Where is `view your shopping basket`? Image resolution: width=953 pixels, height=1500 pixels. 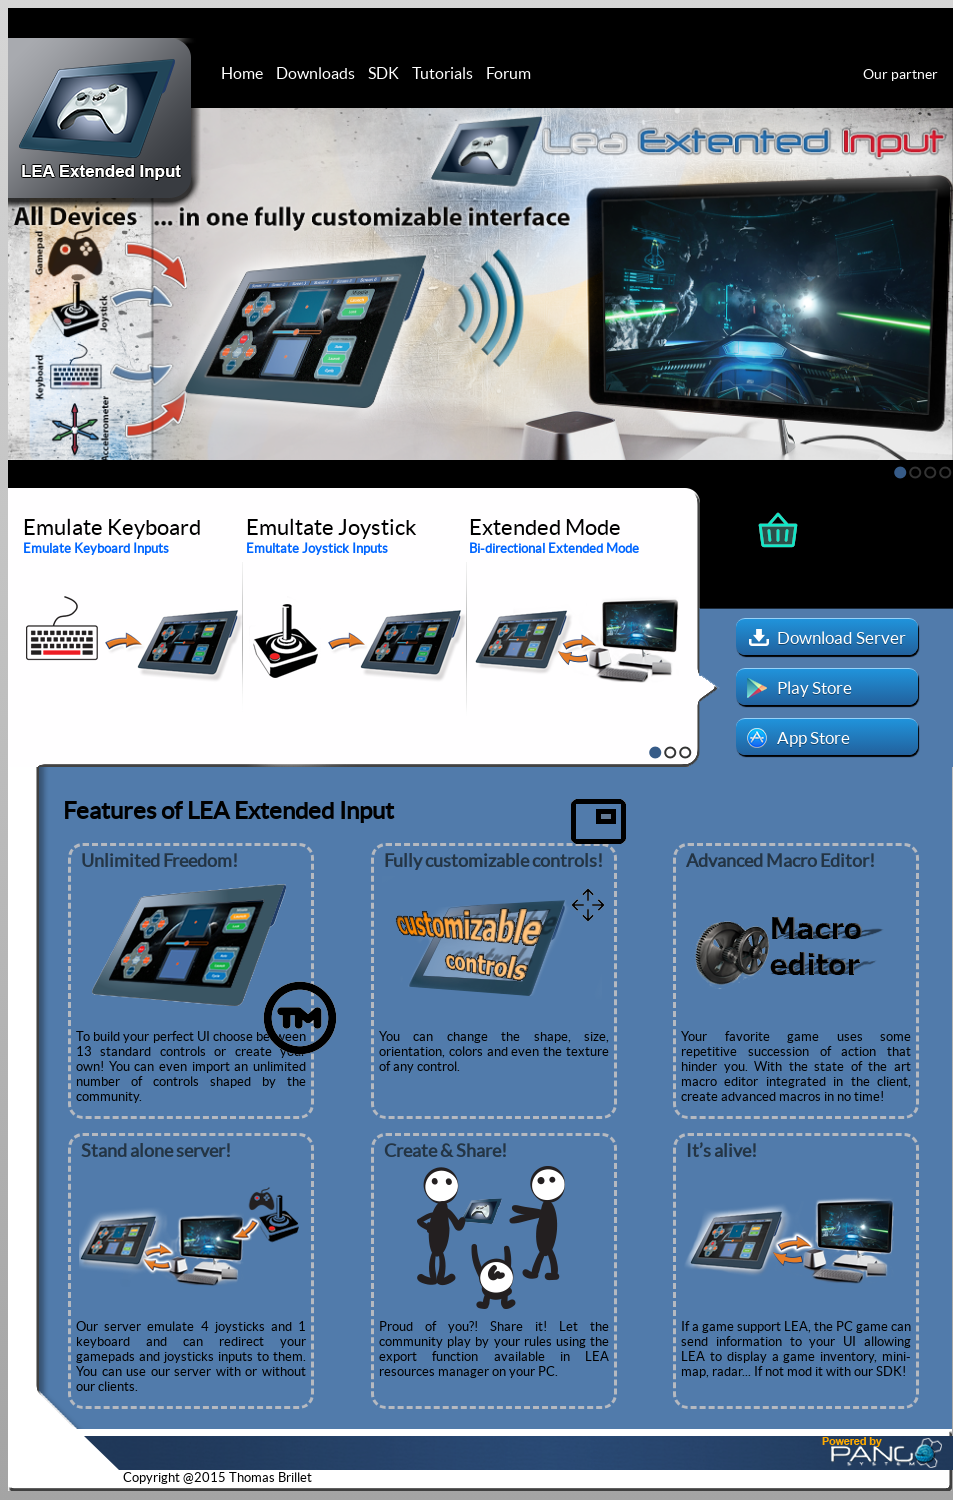 view your shopping basket is located at coordinates (778, 532).